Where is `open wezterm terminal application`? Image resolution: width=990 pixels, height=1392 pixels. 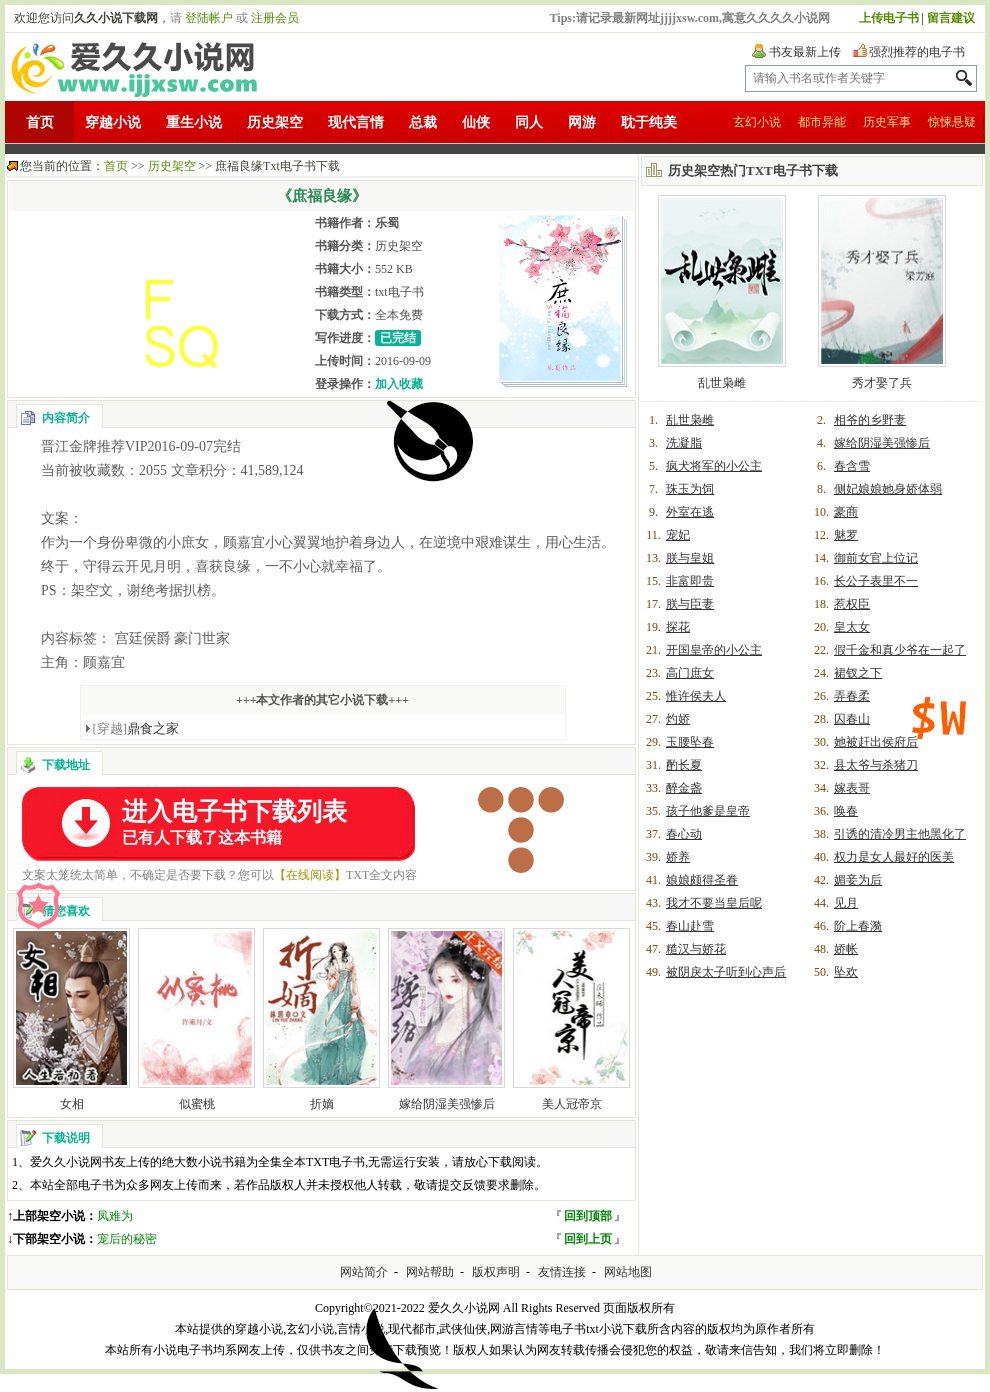 open wezterm terminal application is located at coordinates (939, 718).